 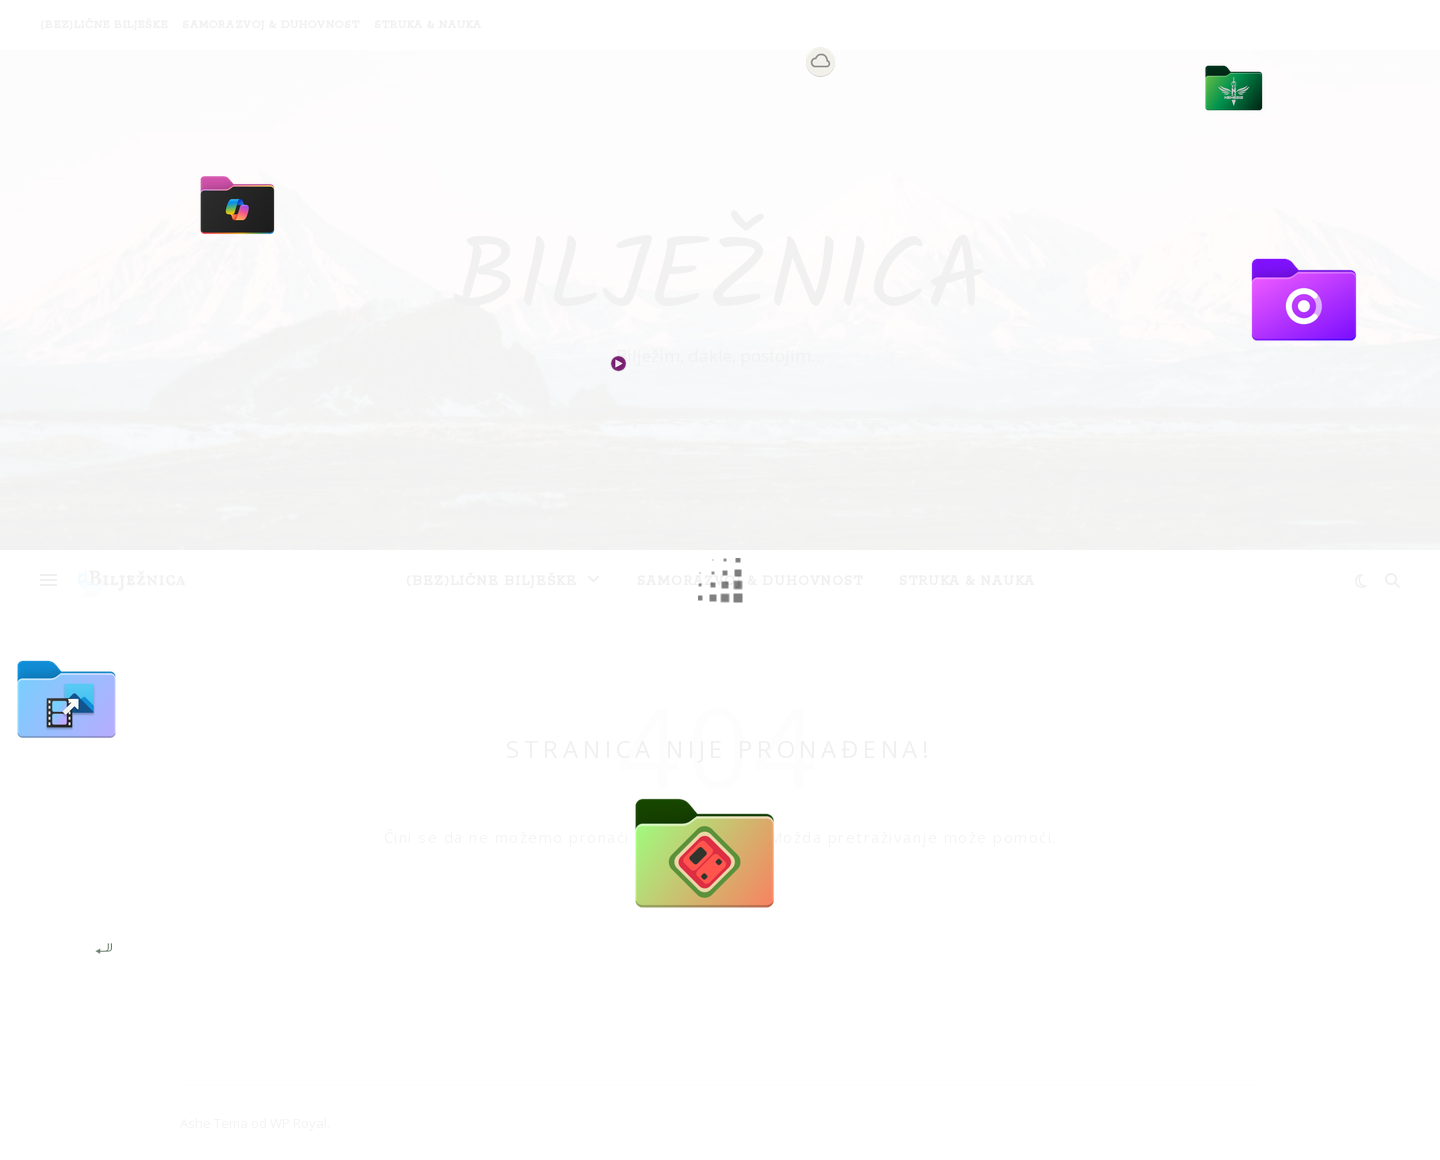 I want to click on open folder containing Microsoft Copilot 365 files, so click(x=237, y=207).